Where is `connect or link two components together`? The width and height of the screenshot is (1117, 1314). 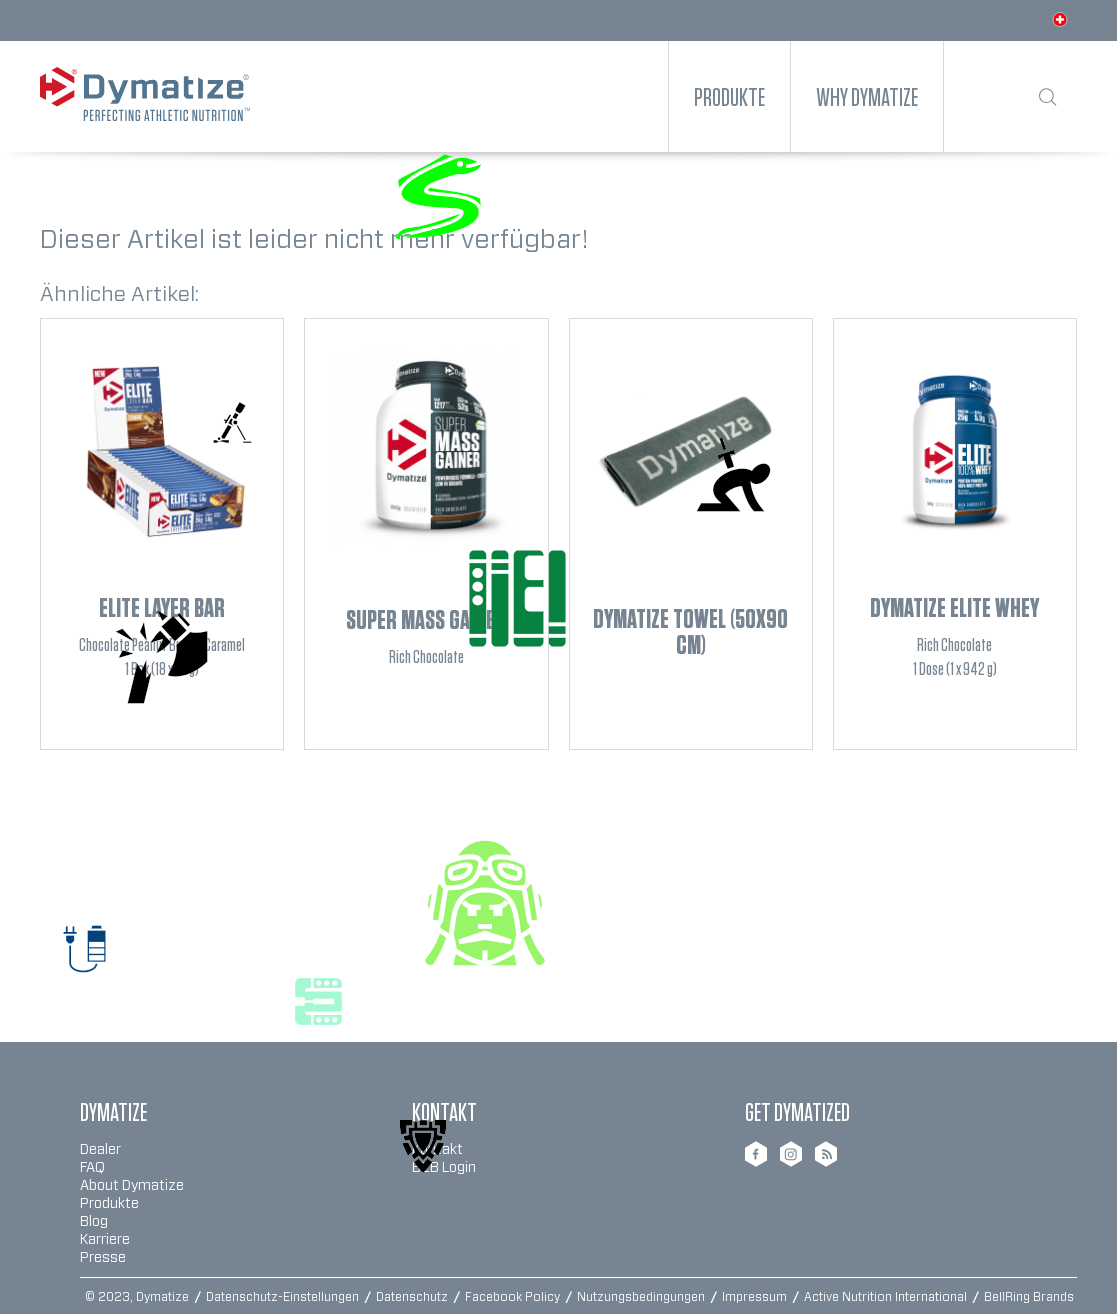
connect or link two components together is located at coordinates (318, 1001).